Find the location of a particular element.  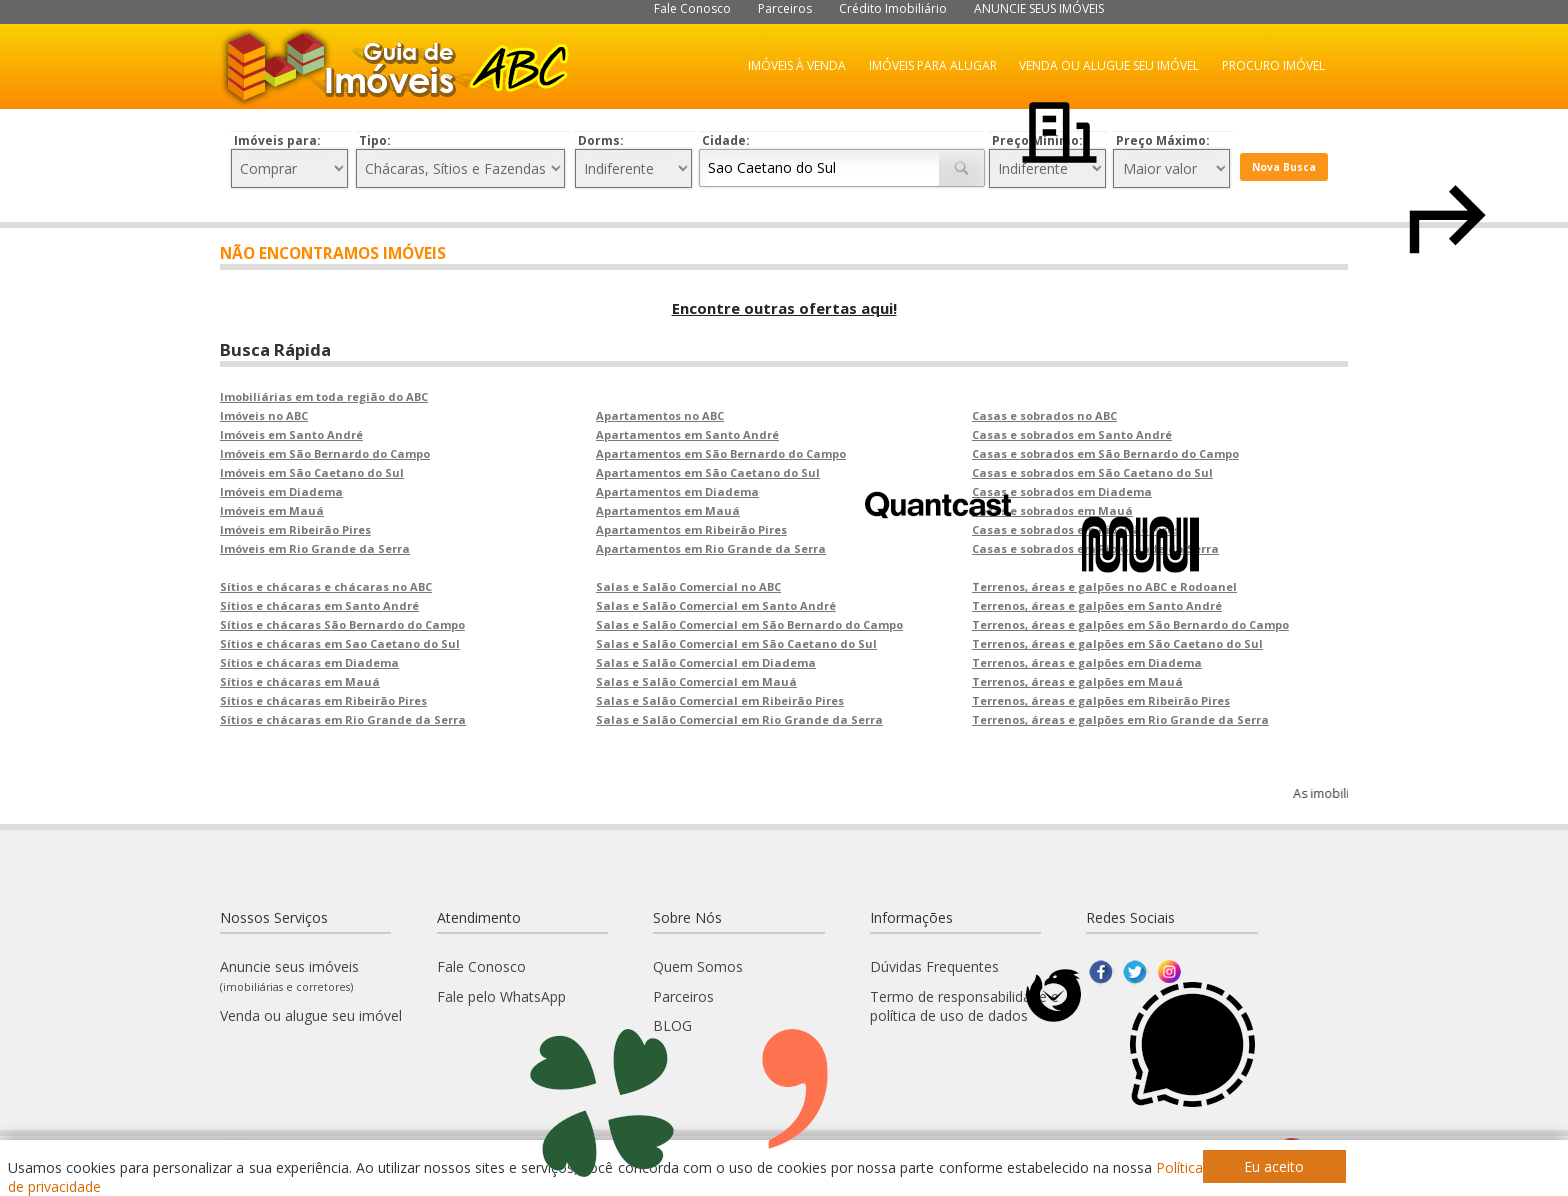

forward or share content is located at coordinates (1443, 220).